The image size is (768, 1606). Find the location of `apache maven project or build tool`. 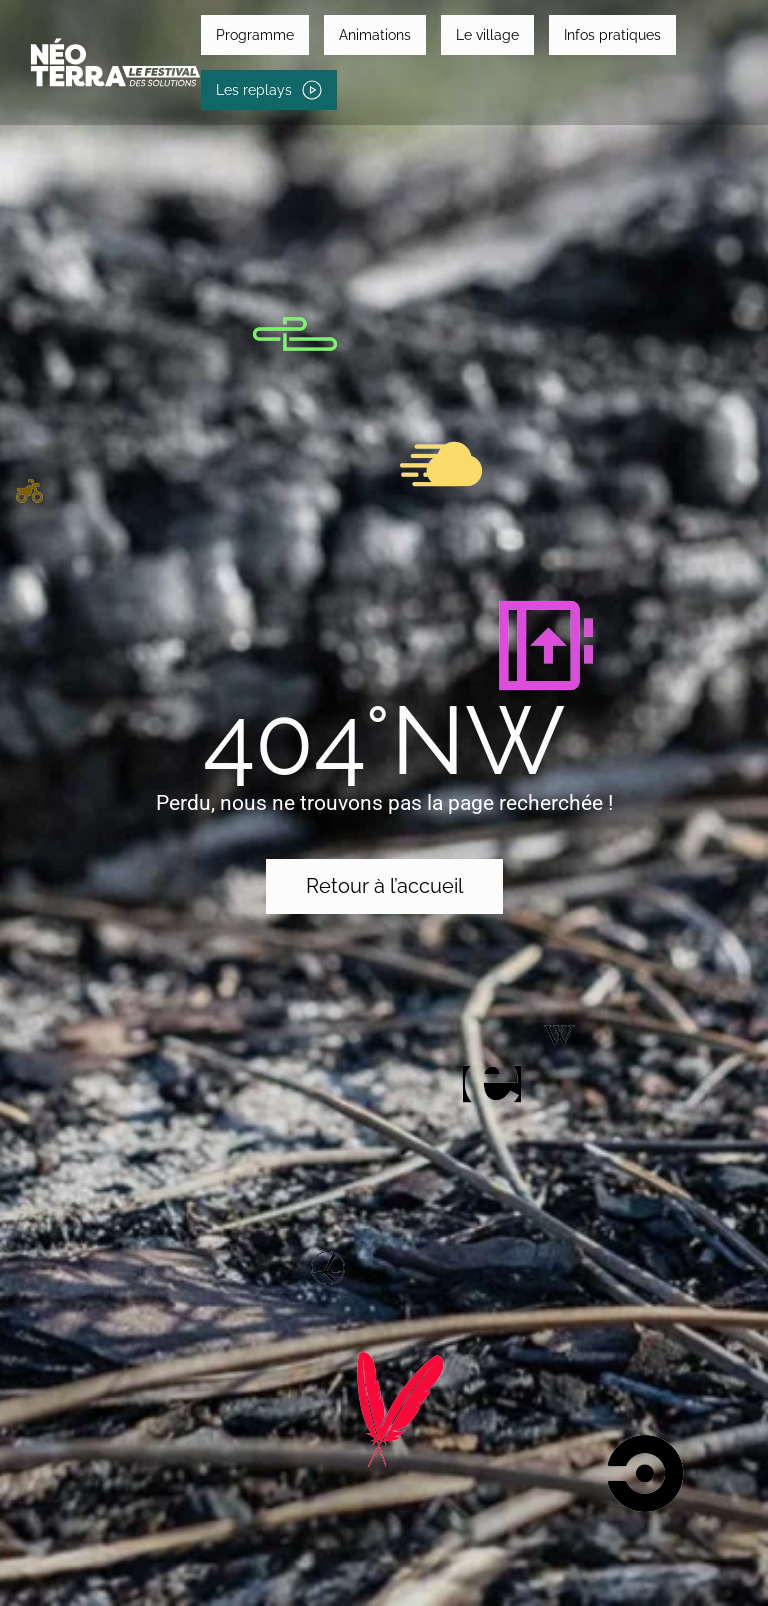

apache maven project or build tool is located at coordinates (400, 1409).